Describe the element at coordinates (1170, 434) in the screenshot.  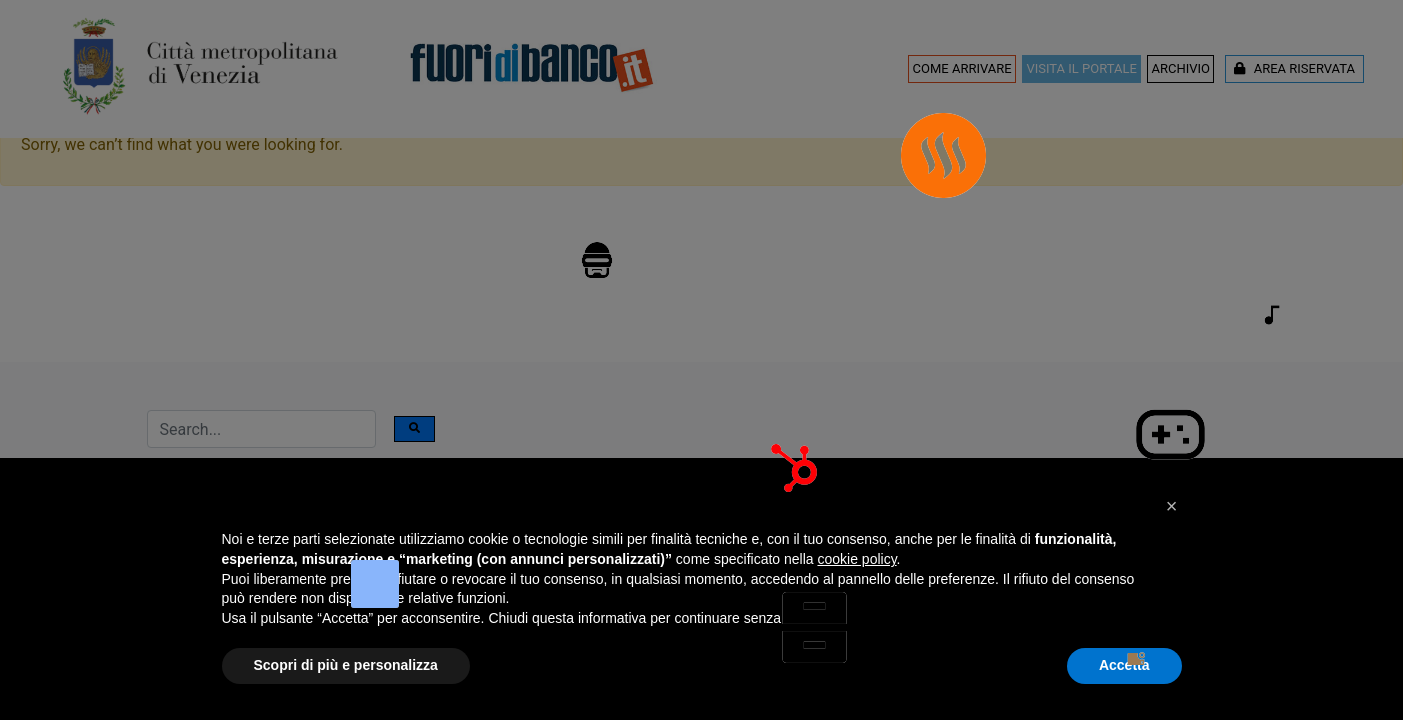
I see `open gaming or games section` at that location.